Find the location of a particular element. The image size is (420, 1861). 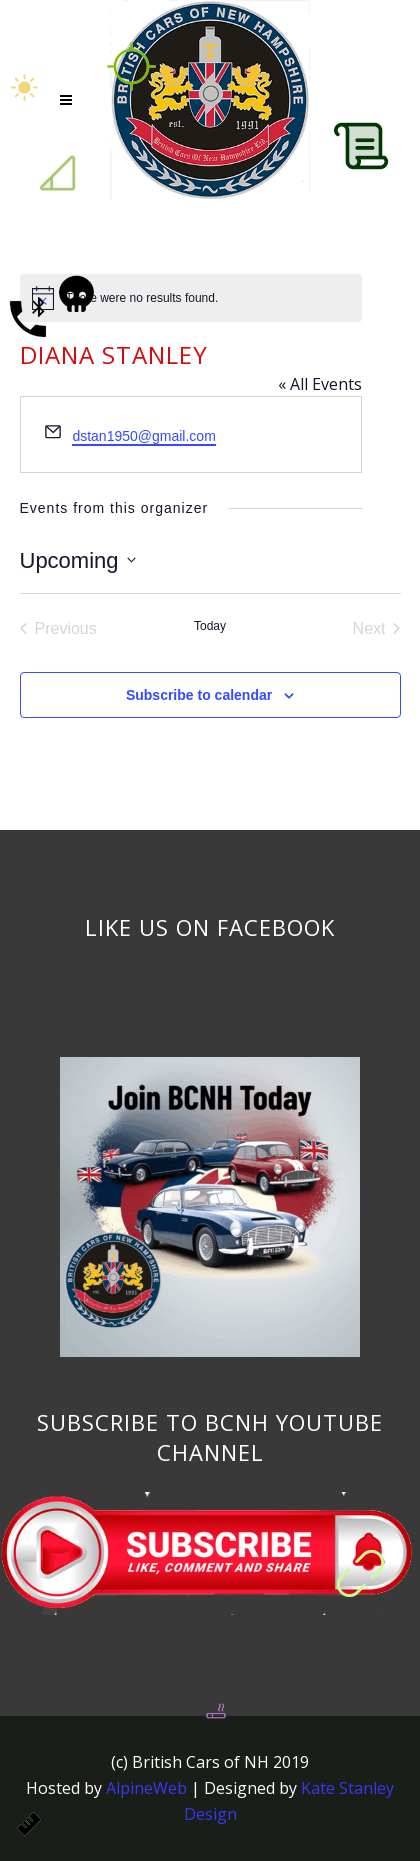

indicates weak cellular signal strength is located at coordinates (60, 174).